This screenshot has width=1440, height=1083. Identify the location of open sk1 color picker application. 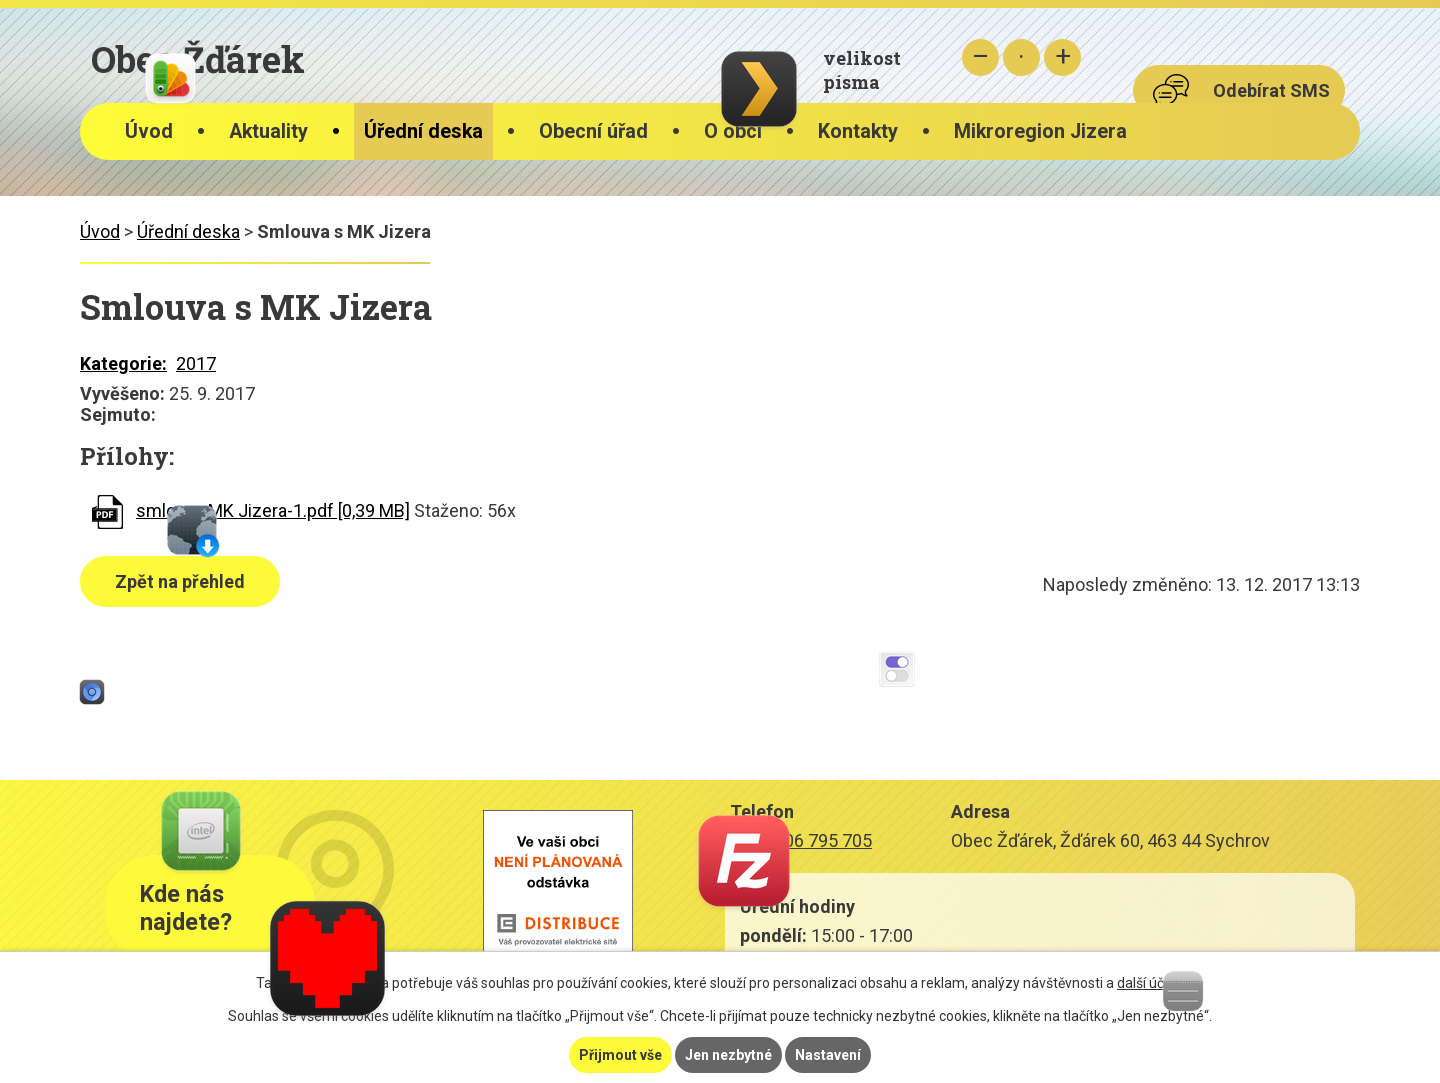
(170, 78).